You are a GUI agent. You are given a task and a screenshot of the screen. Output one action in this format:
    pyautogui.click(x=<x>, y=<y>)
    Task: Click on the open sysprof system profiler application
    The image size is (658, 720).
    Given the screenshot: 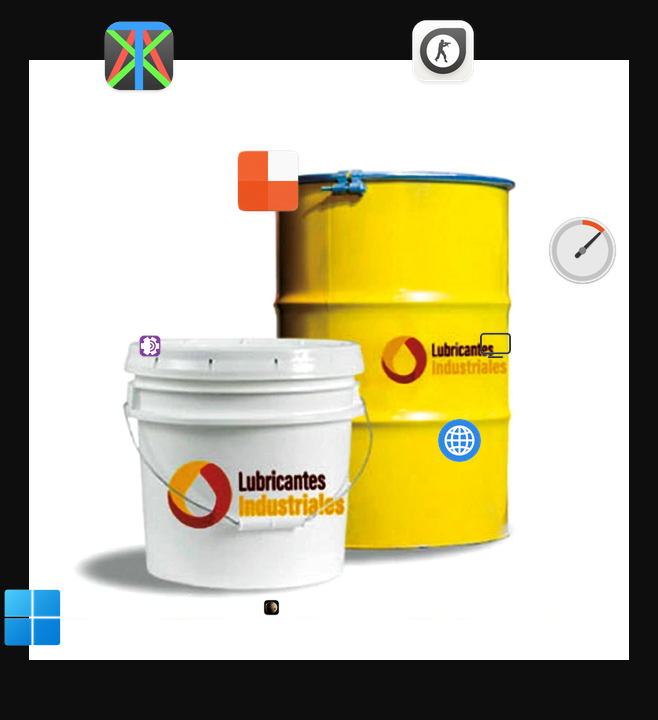 What is the action you would take?
    pyautogui.click(x=582, y=250)
    